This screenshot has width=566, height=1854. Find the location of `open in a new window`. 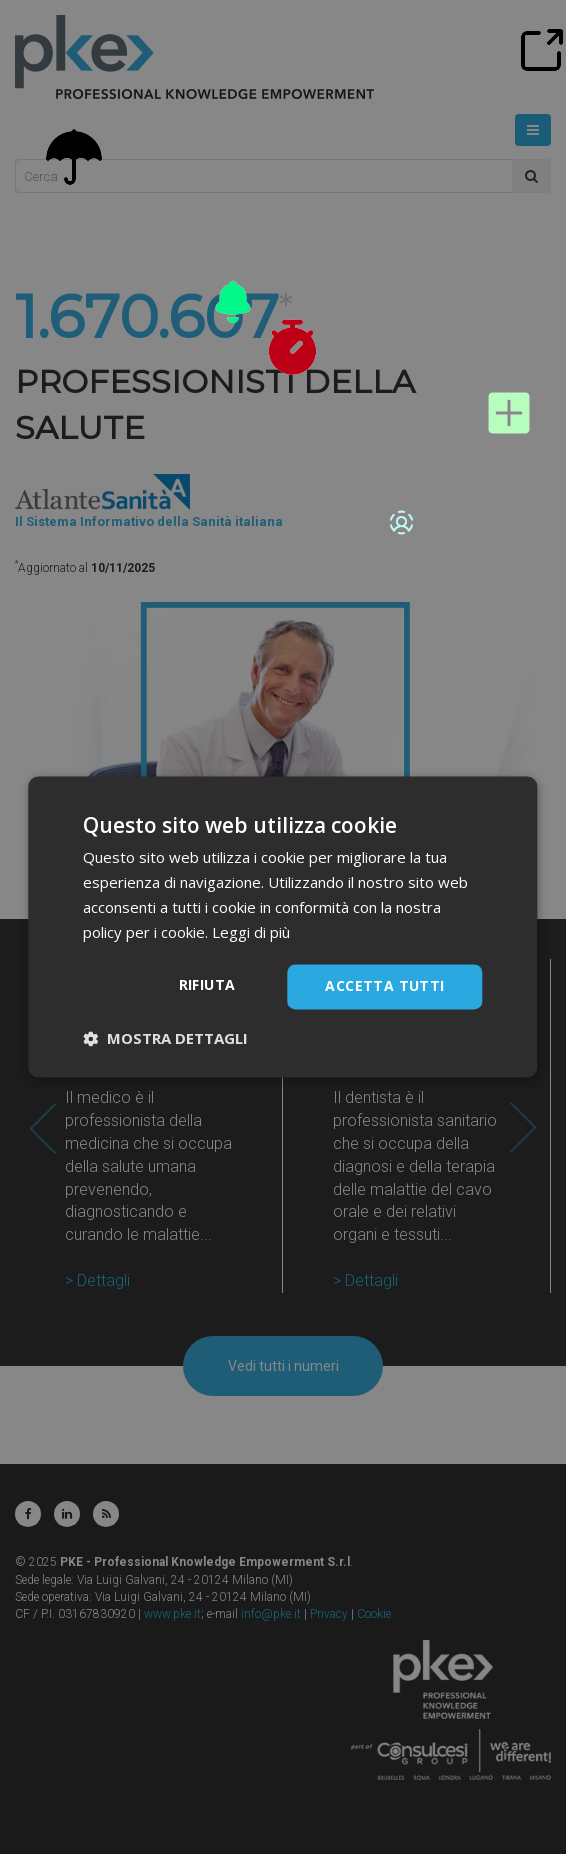

open in a new window is located at coordinates (541, 51).